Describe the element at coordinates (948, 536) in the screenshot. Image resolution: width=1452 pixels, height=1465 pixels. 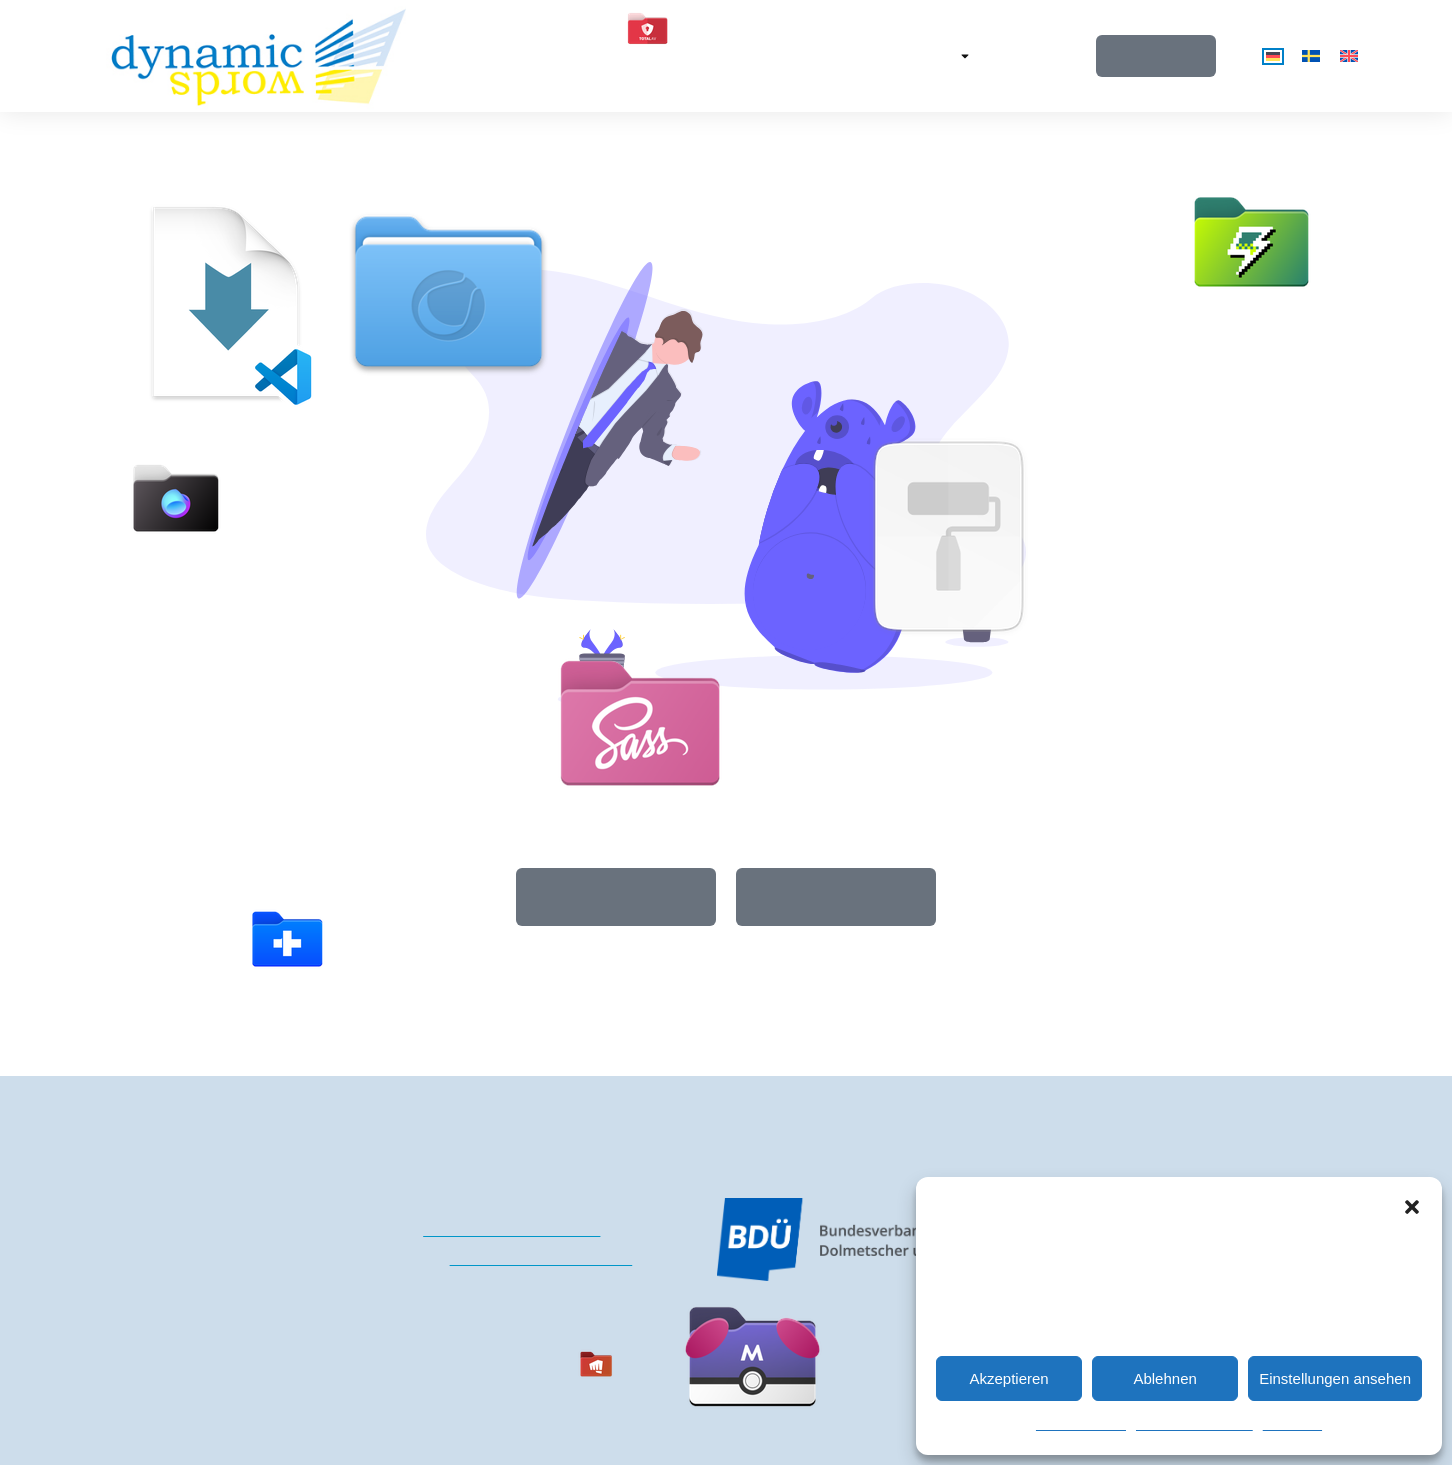
I see `a theme or appearance customization file` at that location.